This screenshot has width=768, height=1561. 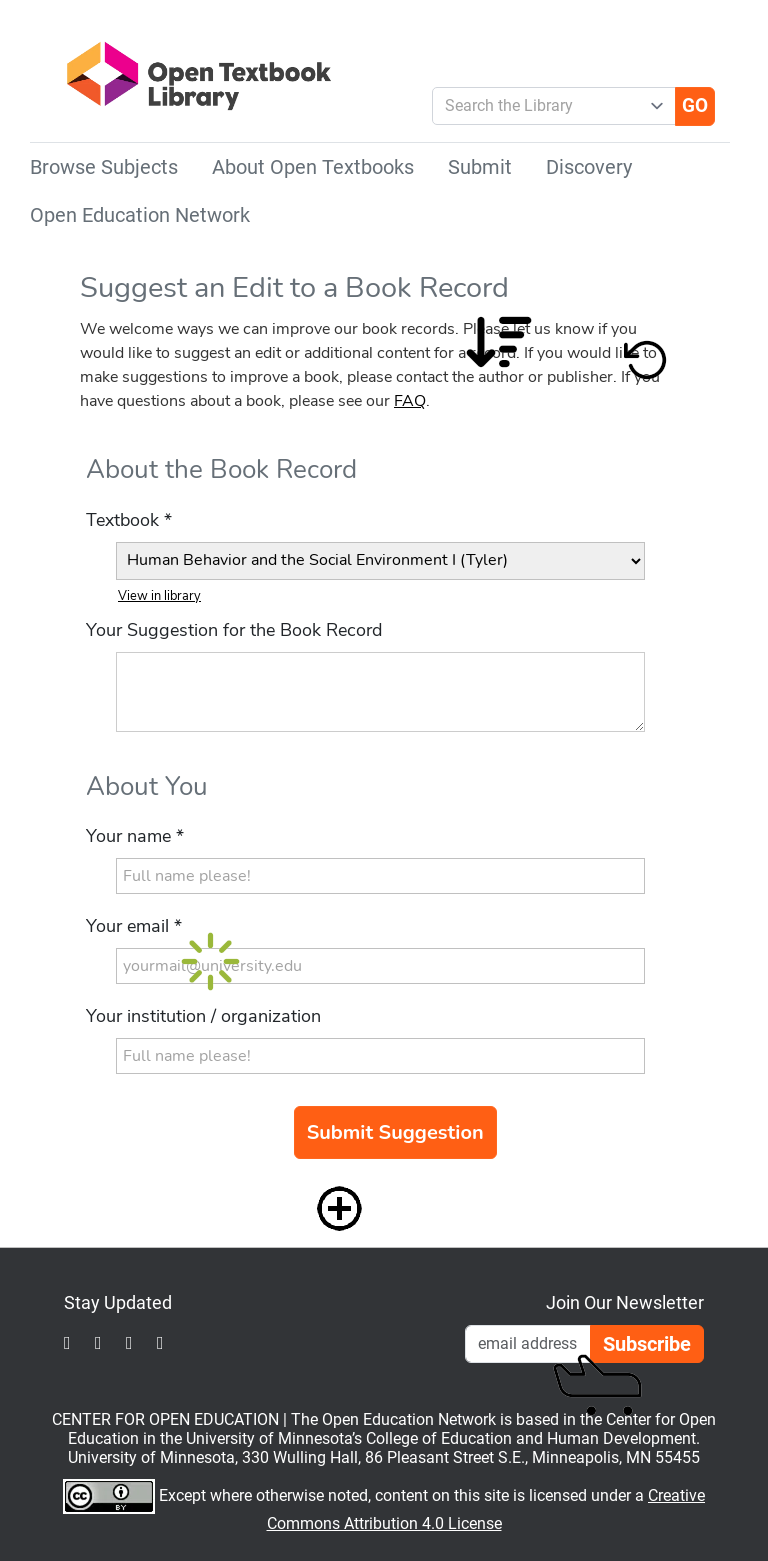 I want to click on content is loading, so click(x=210, y=961).